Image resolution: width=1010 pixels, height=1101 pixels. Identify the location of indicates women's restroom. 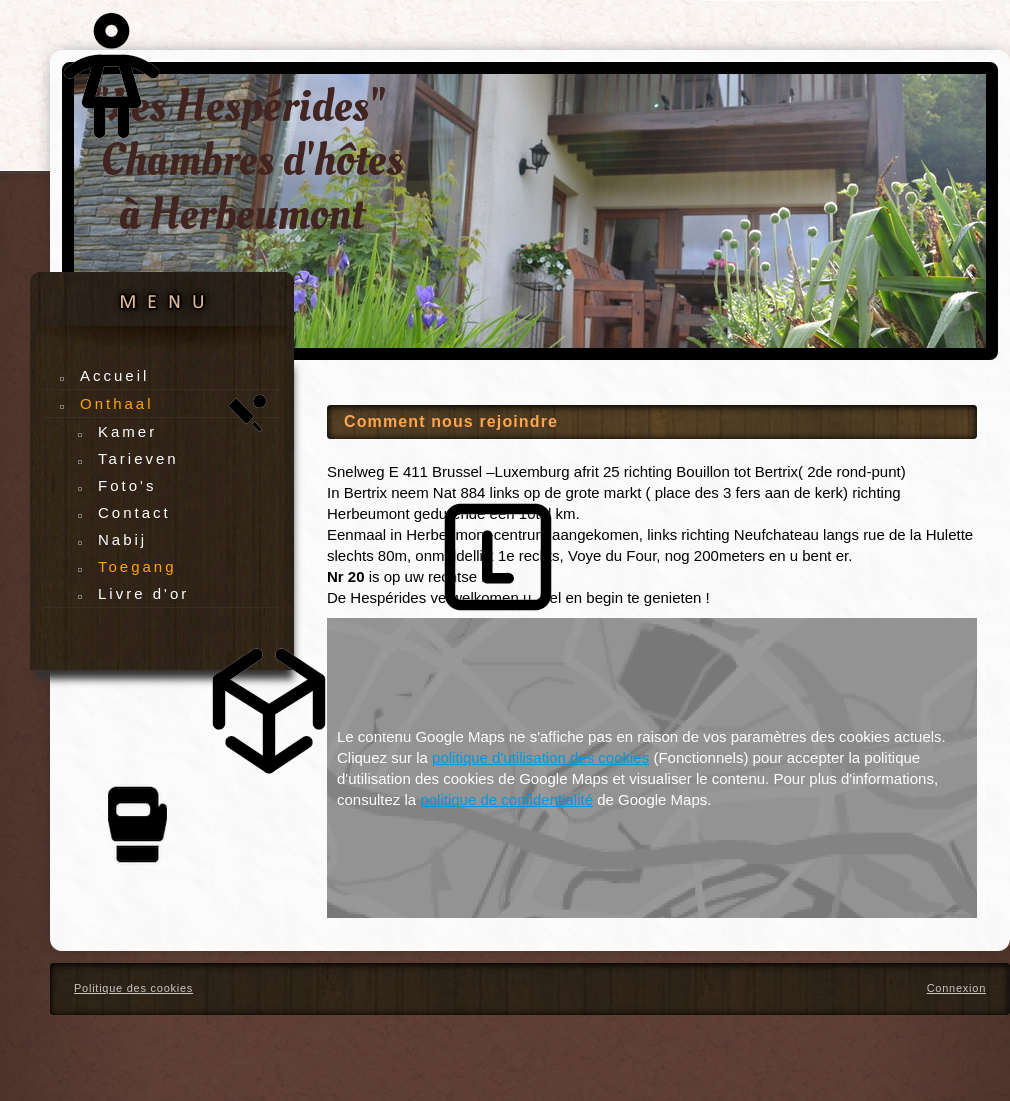
(111, 78).